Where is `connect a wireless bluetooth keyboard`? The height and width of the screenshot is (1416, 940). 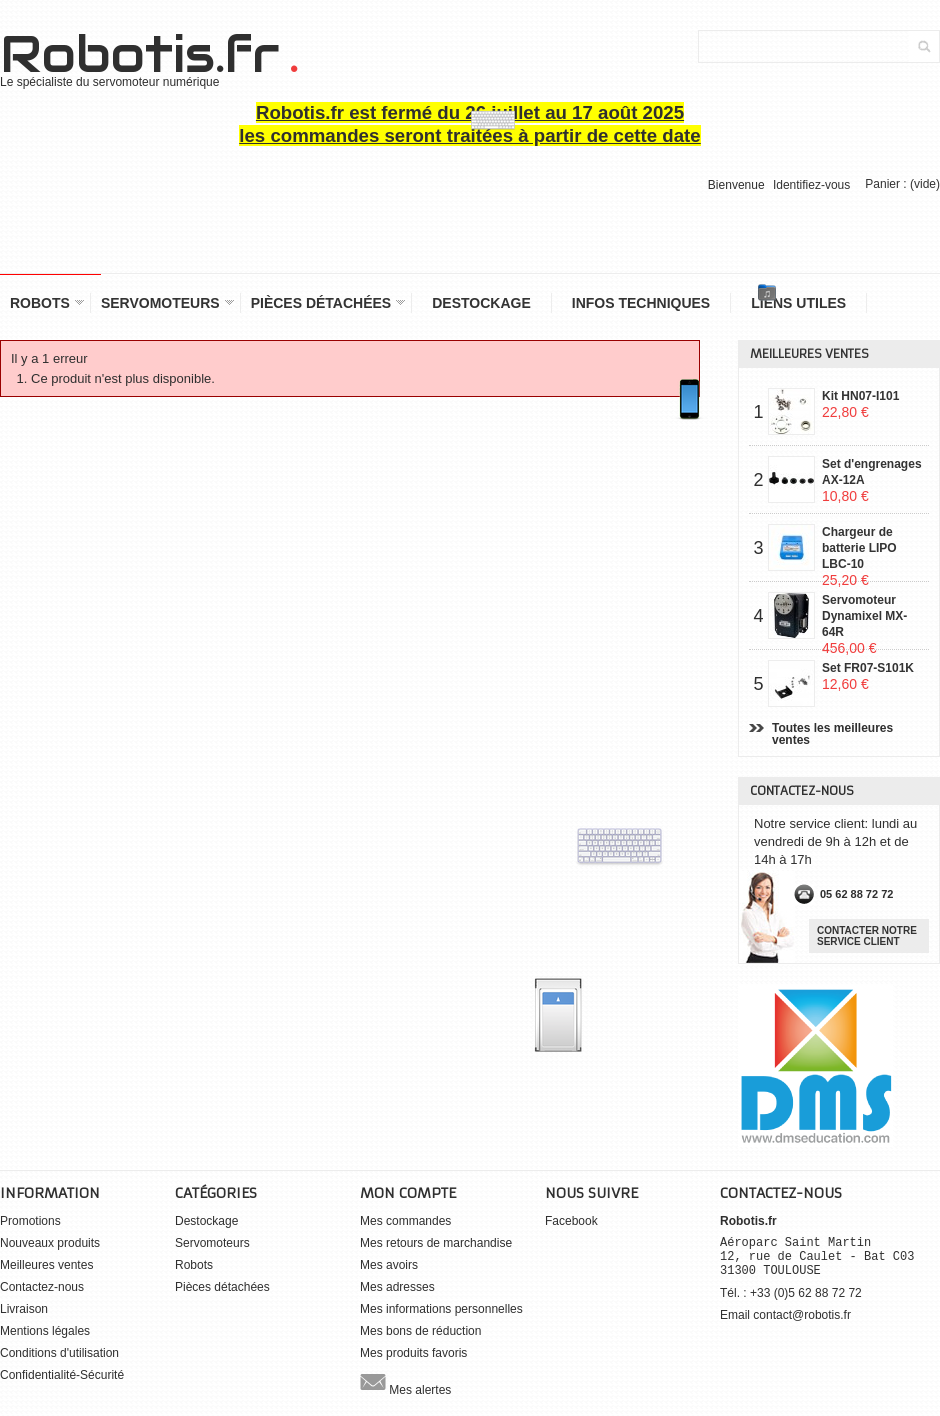 connect a wireless bluetooth keyboard is located at coordinates (619, 845).